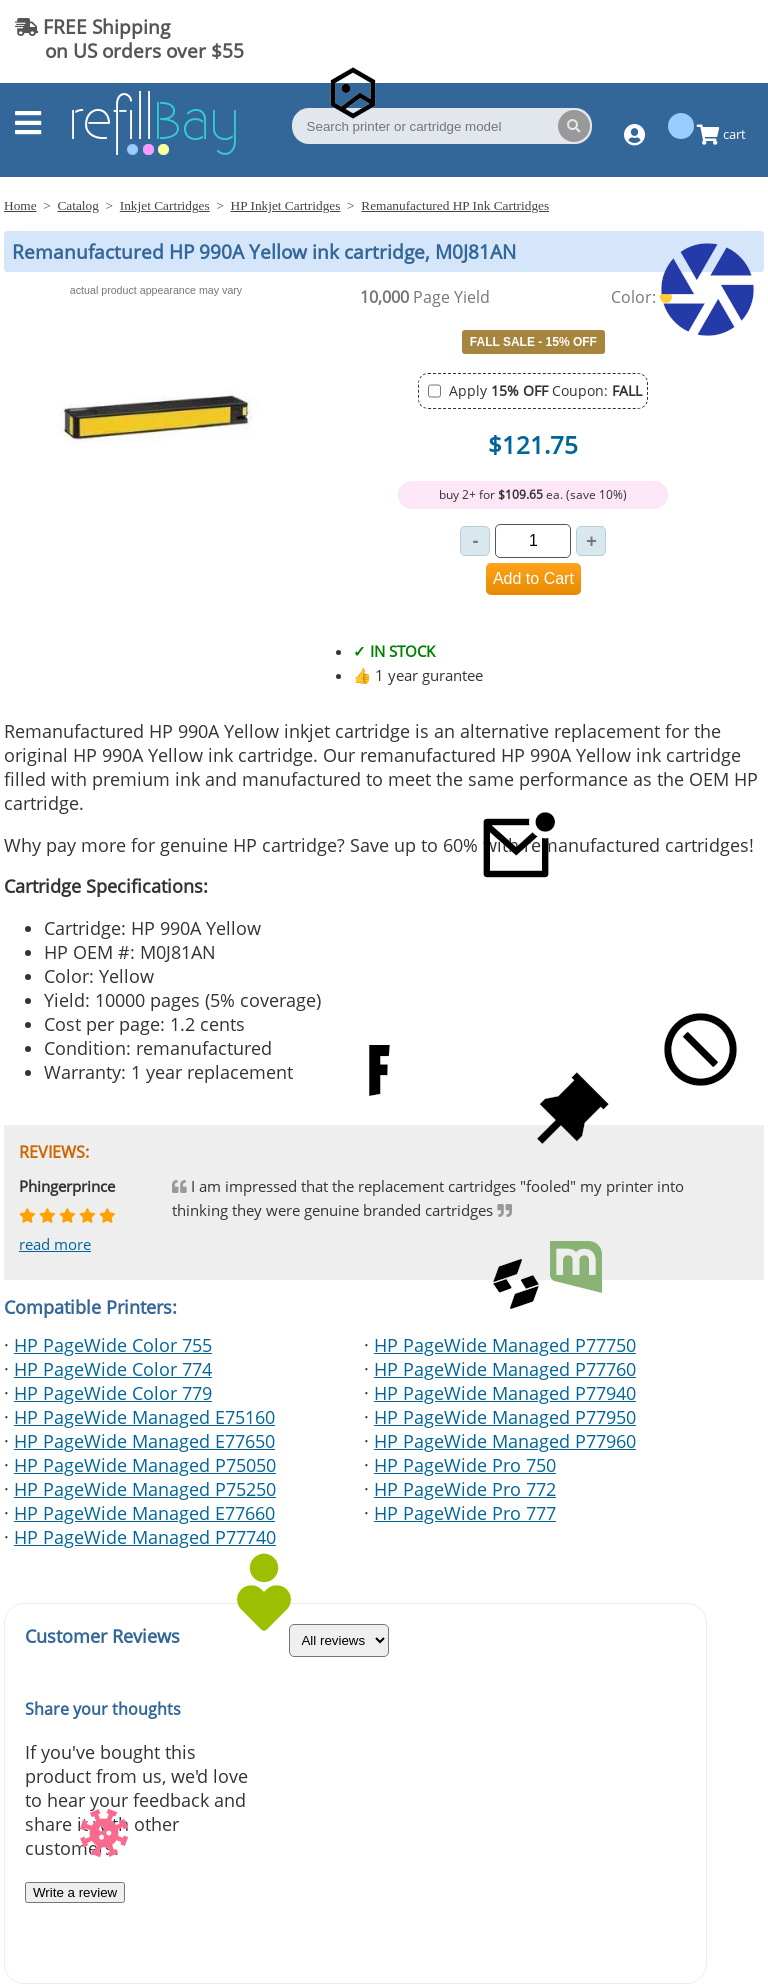  Describe the element at coordinates (379, 1070) in the screenshot. I see `launch fortnite game` at that location.